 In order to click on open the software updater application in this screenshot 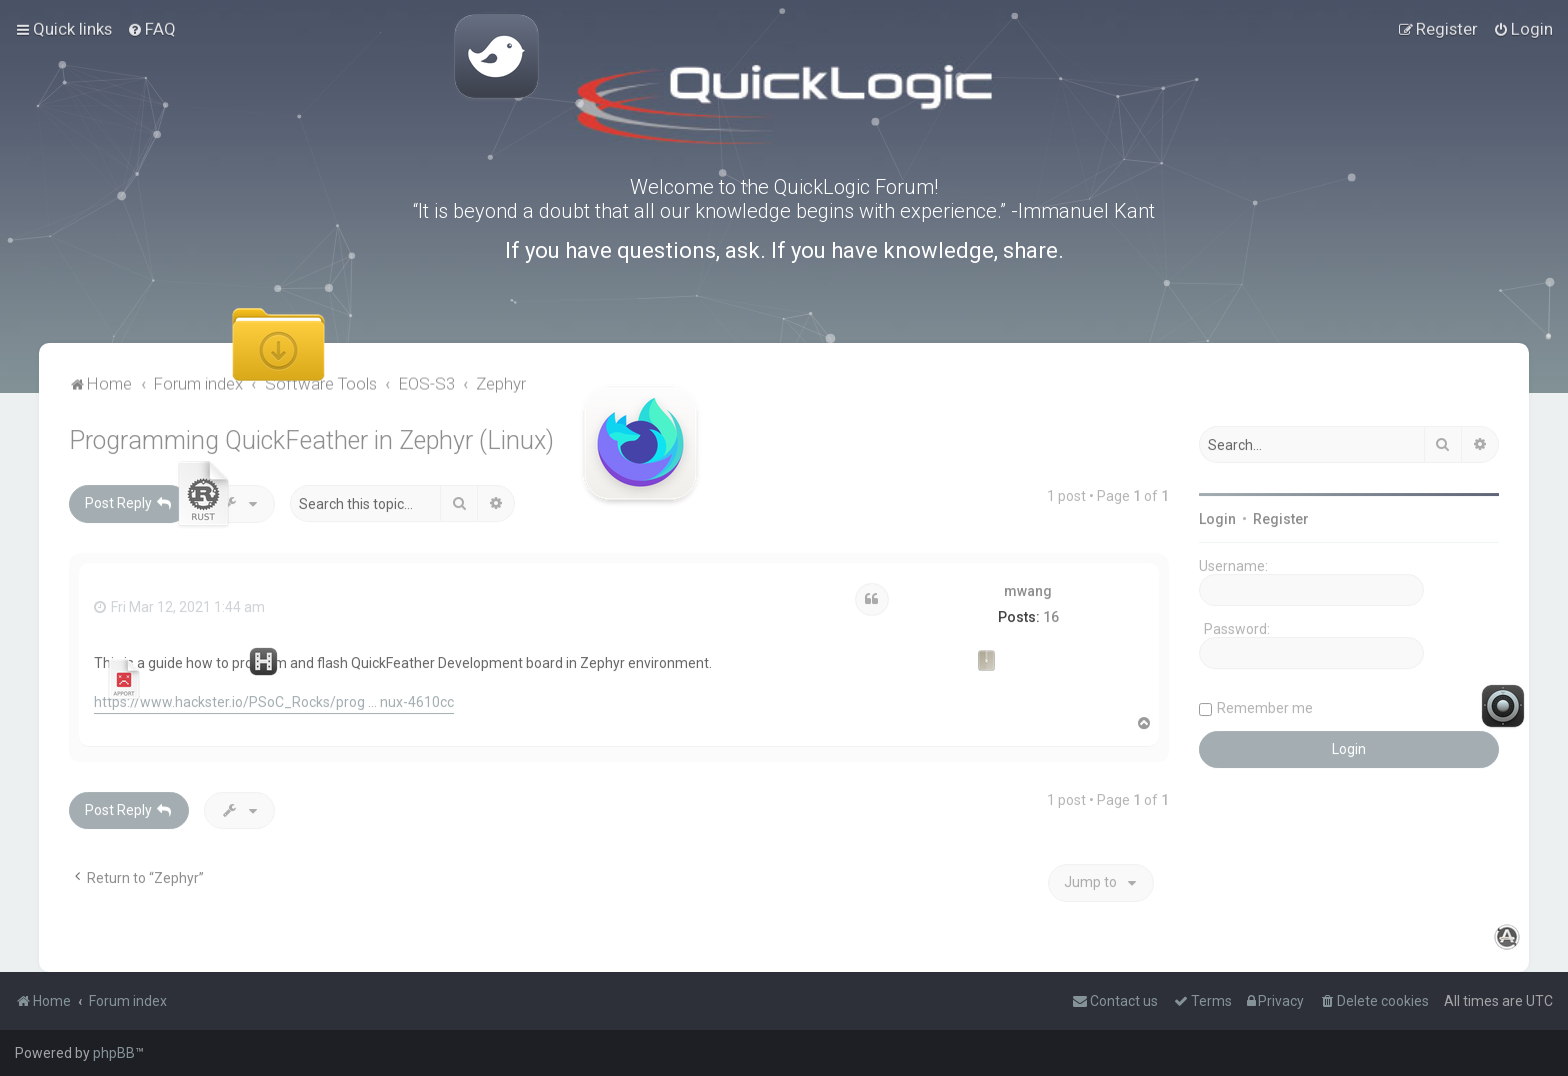, I will do `click(1507, 937)`.